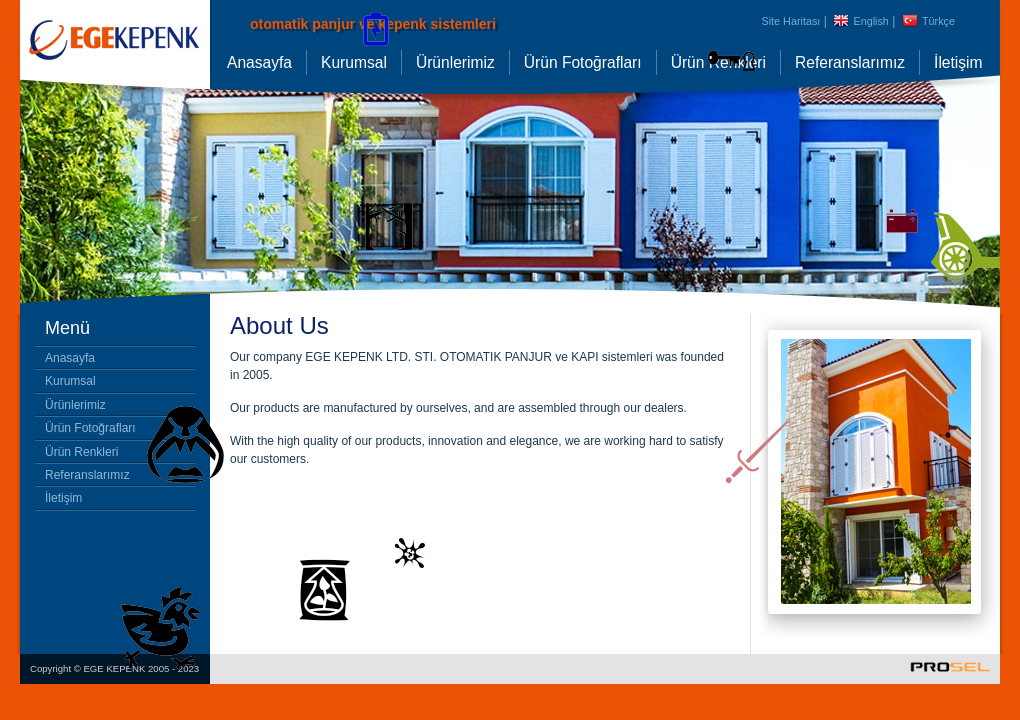 The height and width of the screenshot is (720, 1020). What do you see at coordinates (324, 590) in the screenshot?
I see `access gardening or farming supplies` at bounding box center [324, 590].